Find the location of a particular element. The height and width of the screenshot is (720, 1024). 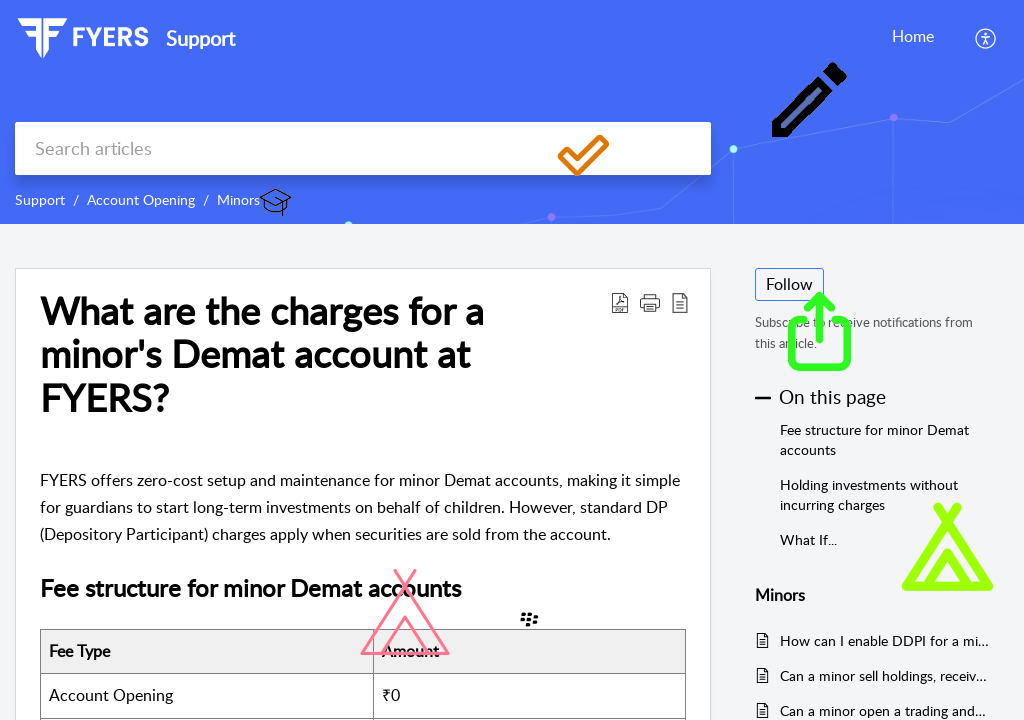

access camping or outdoor accommodation options is located at coordinates (405, 617).